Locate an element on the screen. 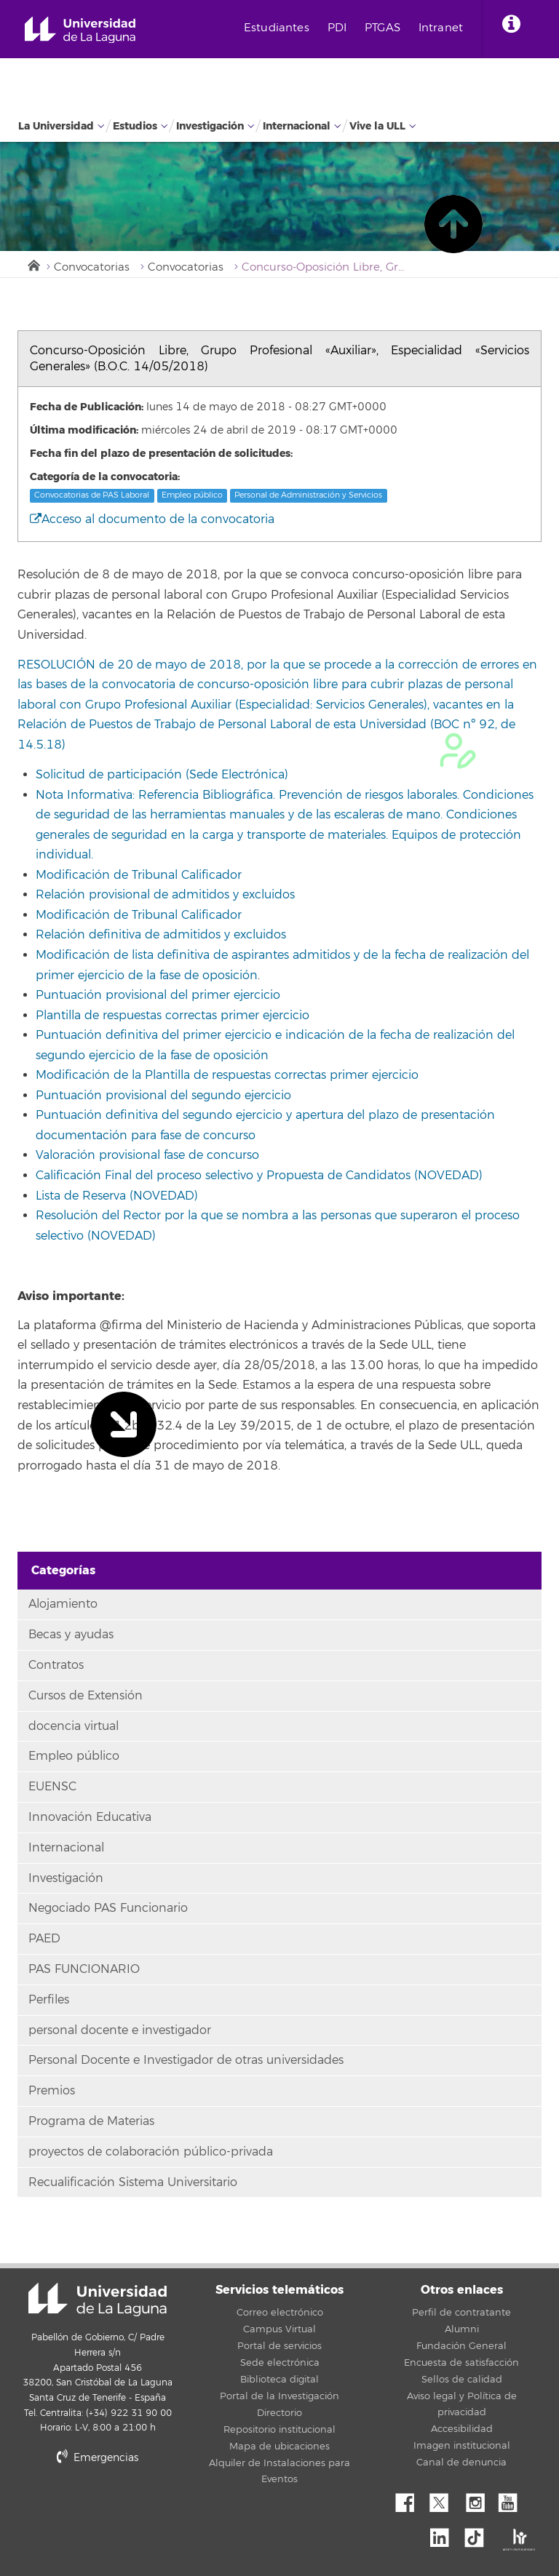 The image size is (559, 2576). navigate to the next section diagonally is located at coordinates (124, 1424).